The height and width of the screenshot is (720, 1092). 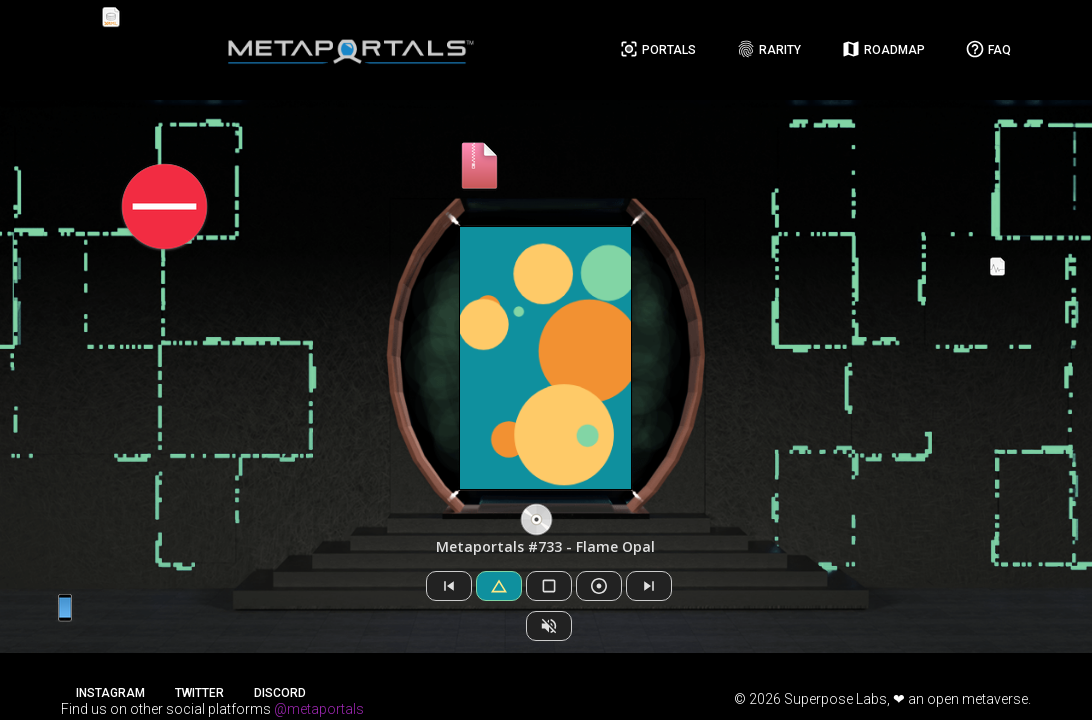 I want to click on access CD/DVD drive, so click(x=536, y=519).